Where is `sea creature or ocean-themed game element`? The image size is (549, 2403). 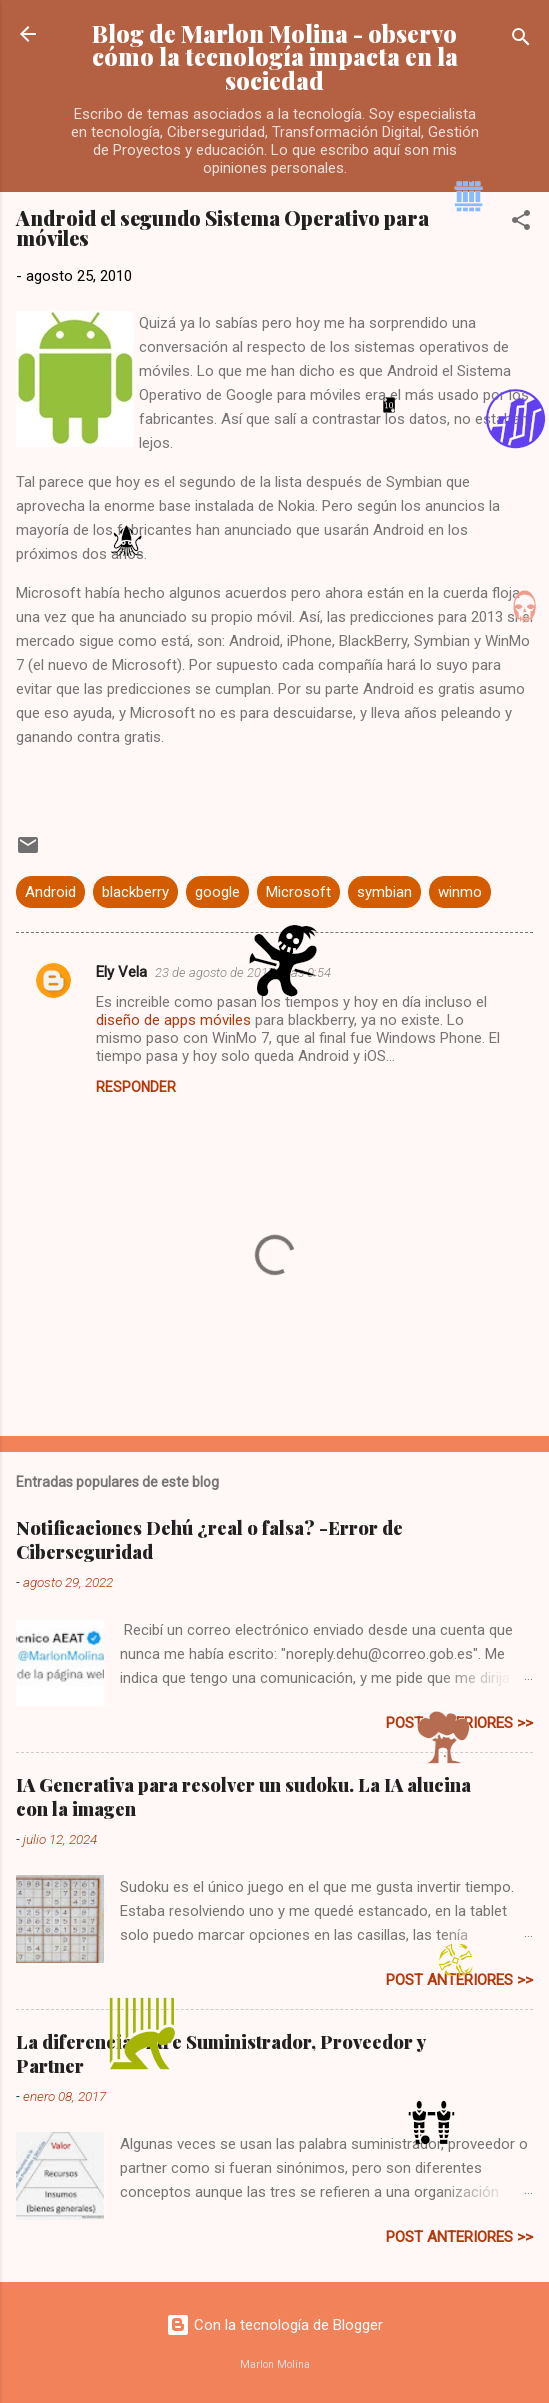 sea creature or ocean-themed game element is located at coordinates (126, 540).